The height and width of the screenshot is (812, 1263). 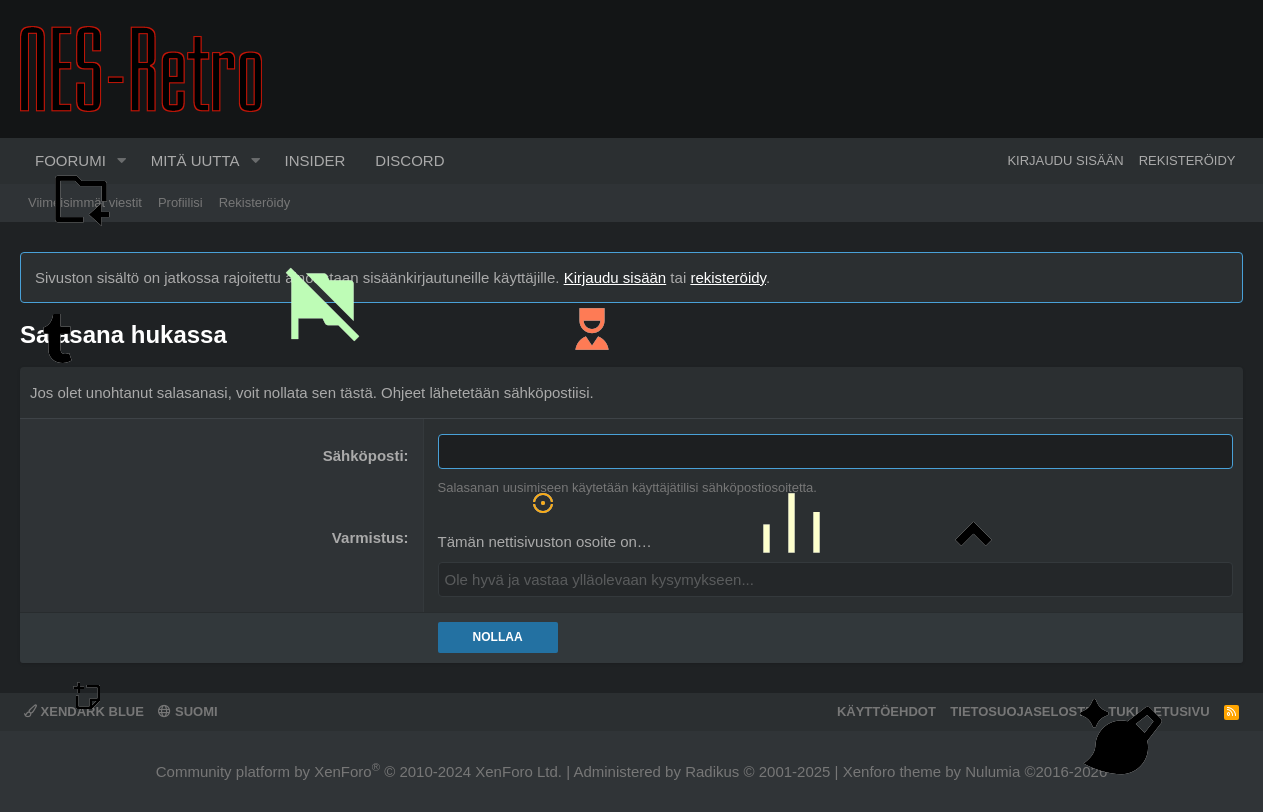 I want to click on access nursing or healthcare staff services, so click(x=592, y=329).